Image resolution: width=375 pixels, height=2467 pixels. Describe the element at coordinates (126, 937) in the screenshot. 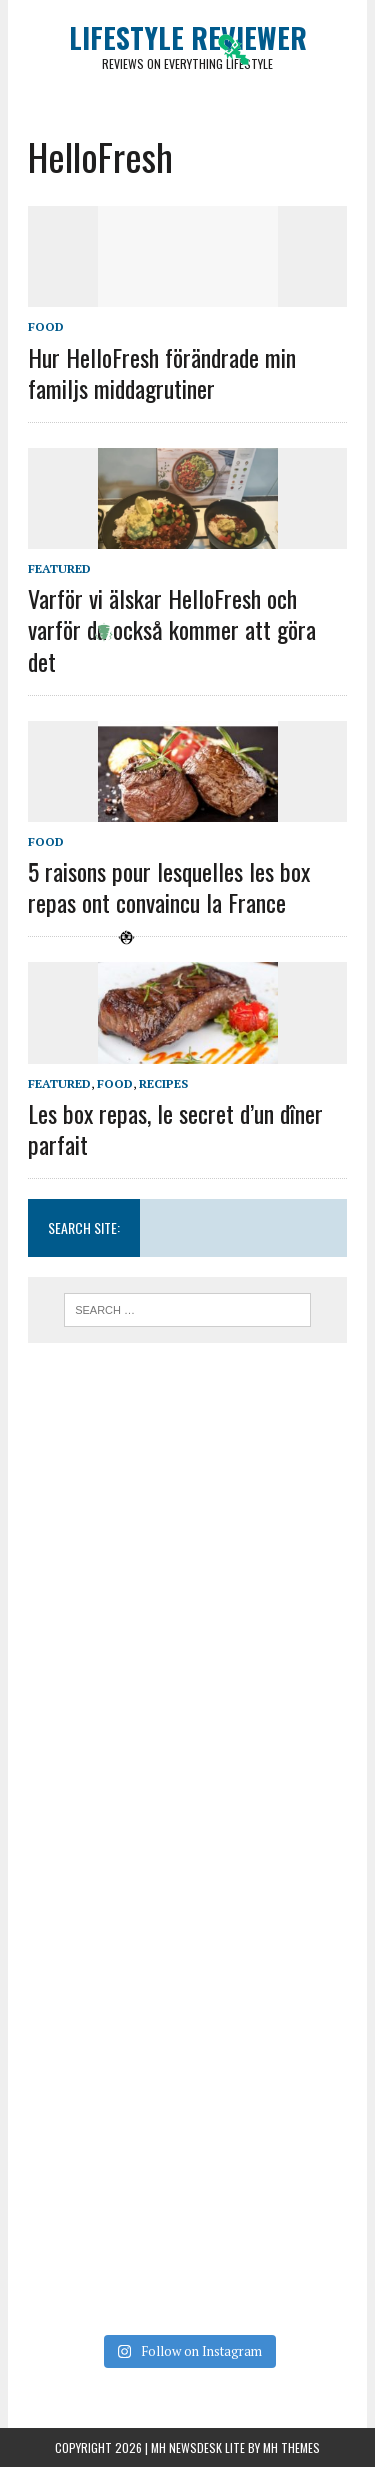

I see `access parenting or baby-related features` at that location.